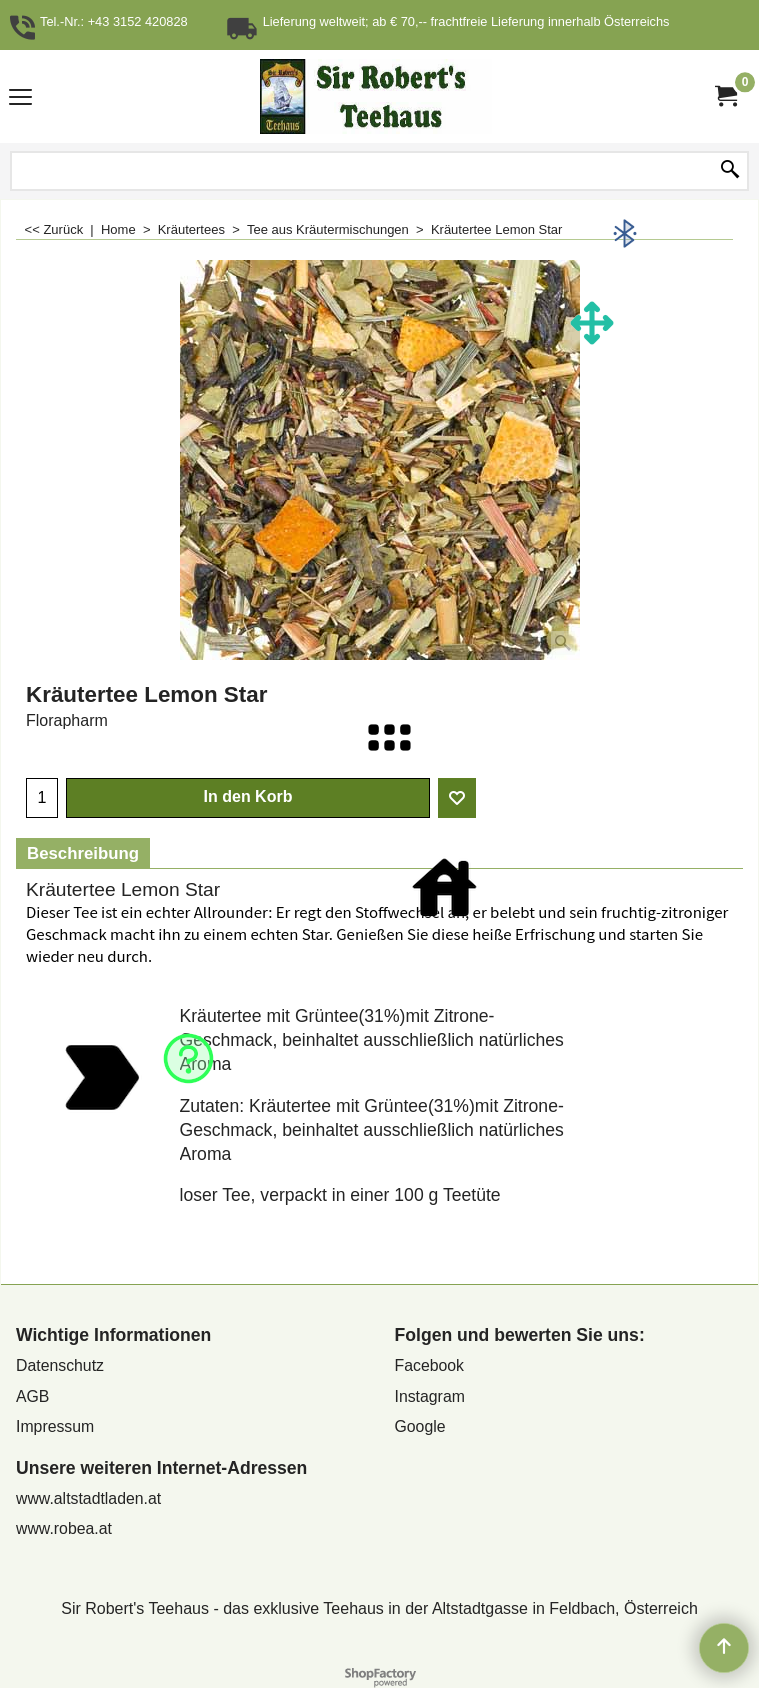 This screenshot has width=759, height=1688. What do you see at coordinates (444, 888) in the screenshot?
I see `go to home screen` at bounding box center [444, 888].